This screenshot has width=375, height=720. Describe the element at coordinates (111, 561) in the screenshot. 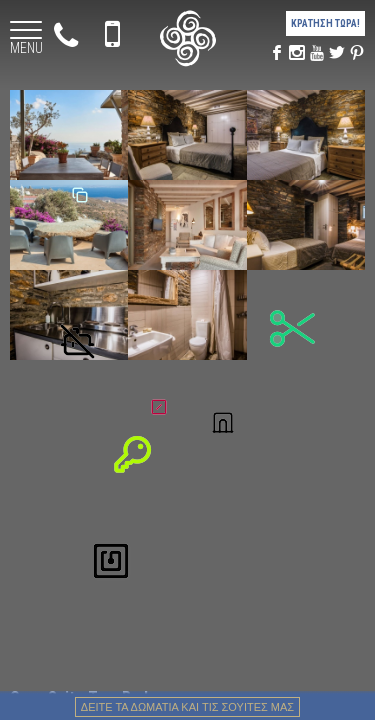

I see `tap to enable nfc connectivity` at that location.